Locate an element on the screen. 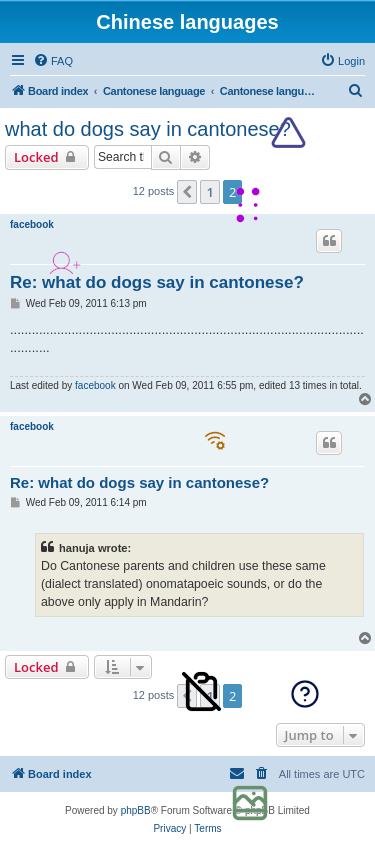 Image resolution: width=375 pixels, height=848 pixels. access wifi settings is located at coordinates (215, 440).